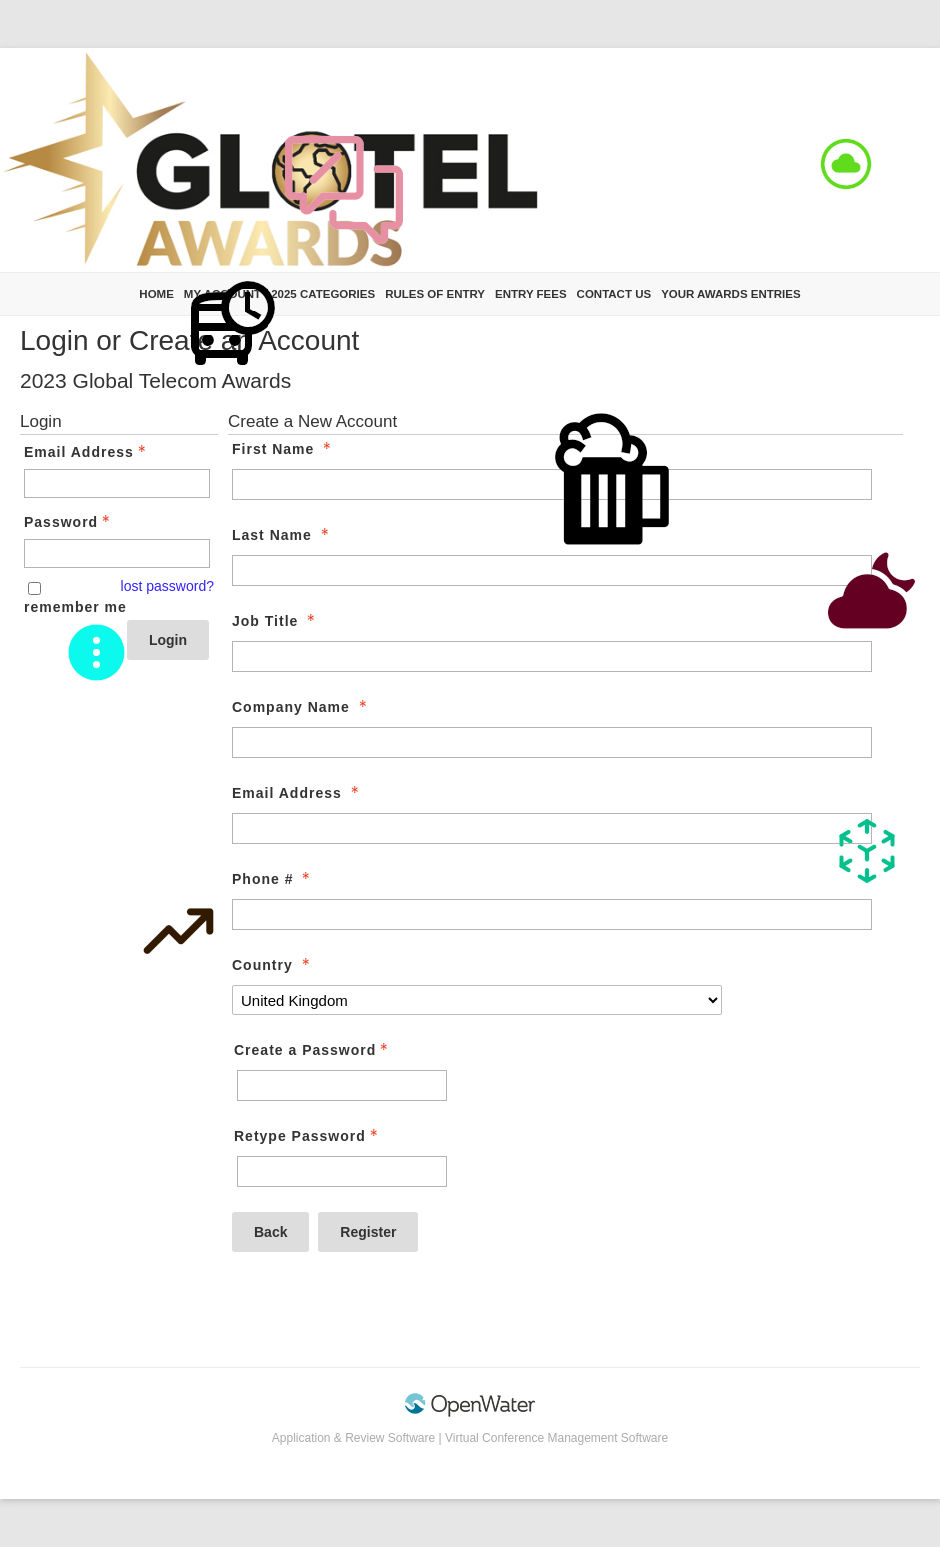  What do you see at coordinates (867, 851) in the screenshot?
I see `access apple AR features or settings` at bounding box center [867, 851].